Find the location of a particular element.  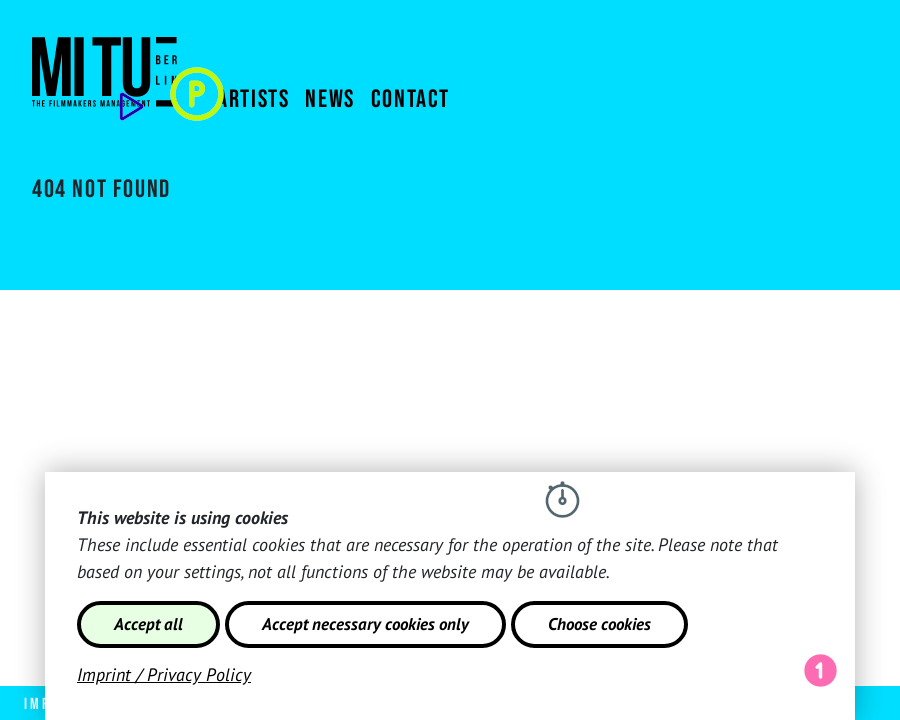

play media or start video is located at coordinates (128, 106).